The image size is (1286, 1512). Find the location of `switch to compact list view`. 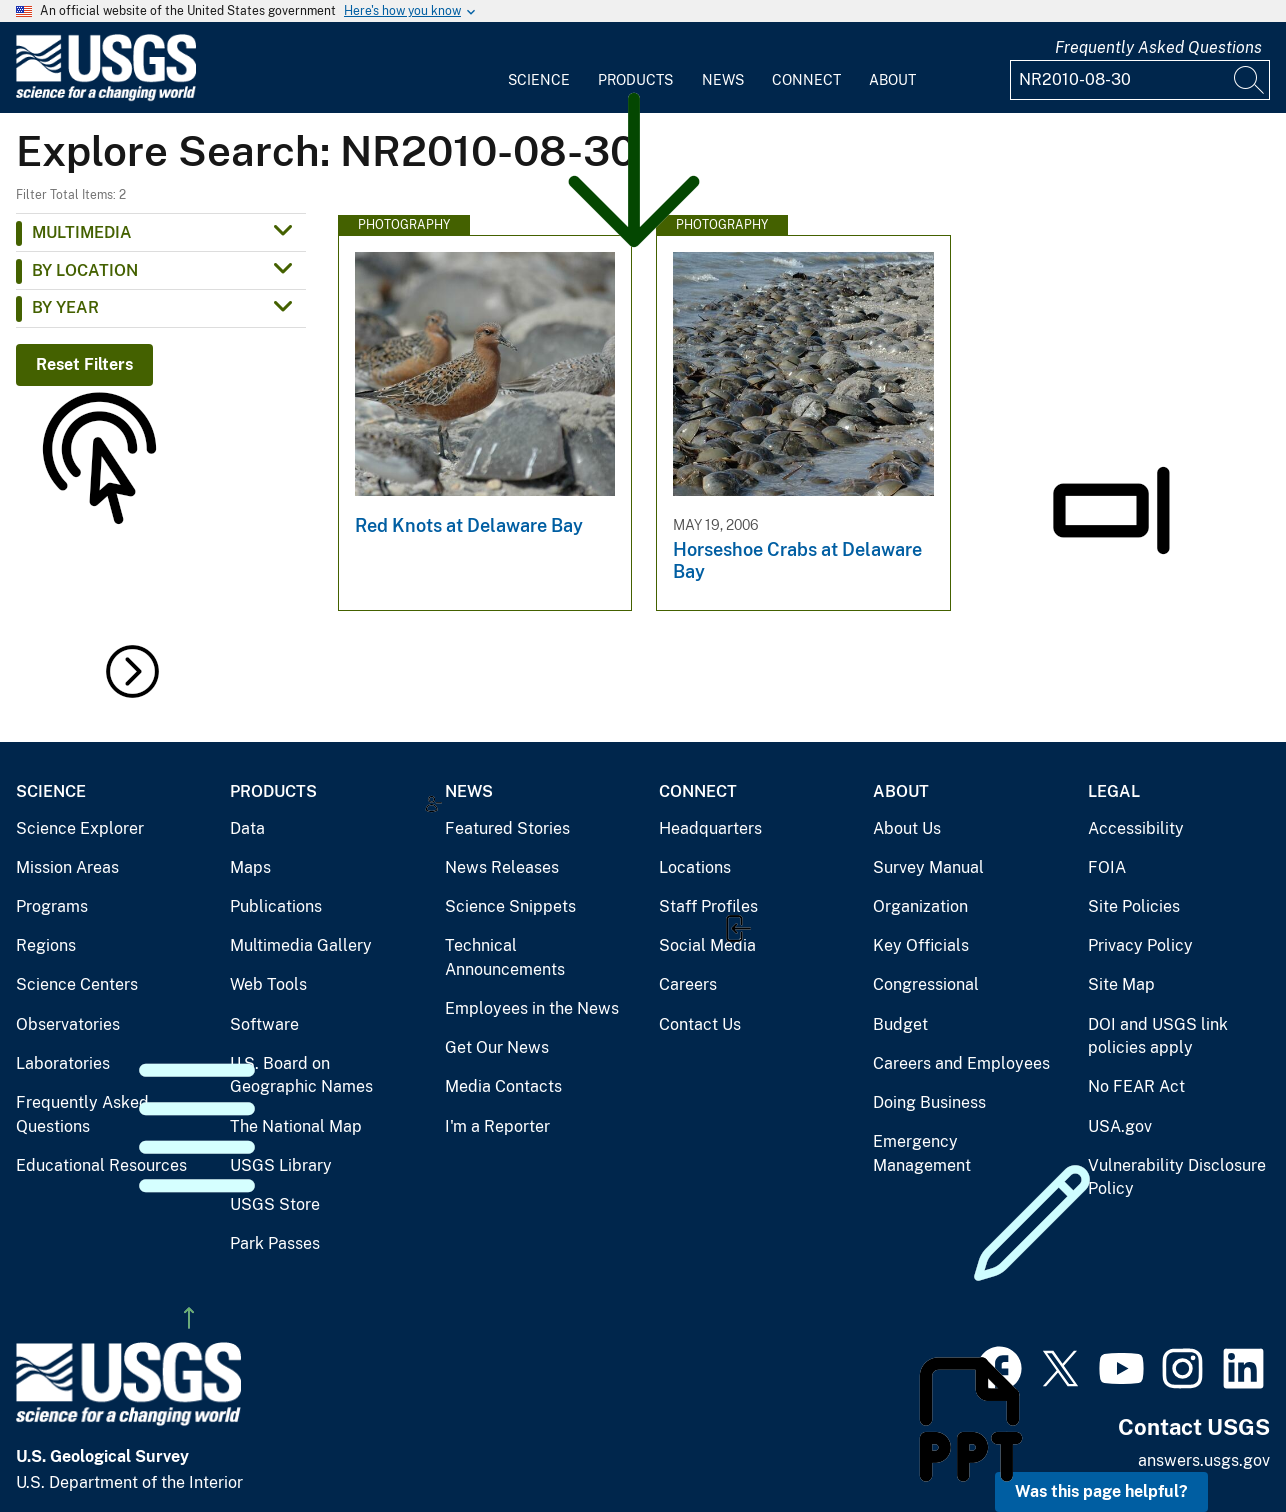

switch to compact list view is located at coordinates (197, 1128).